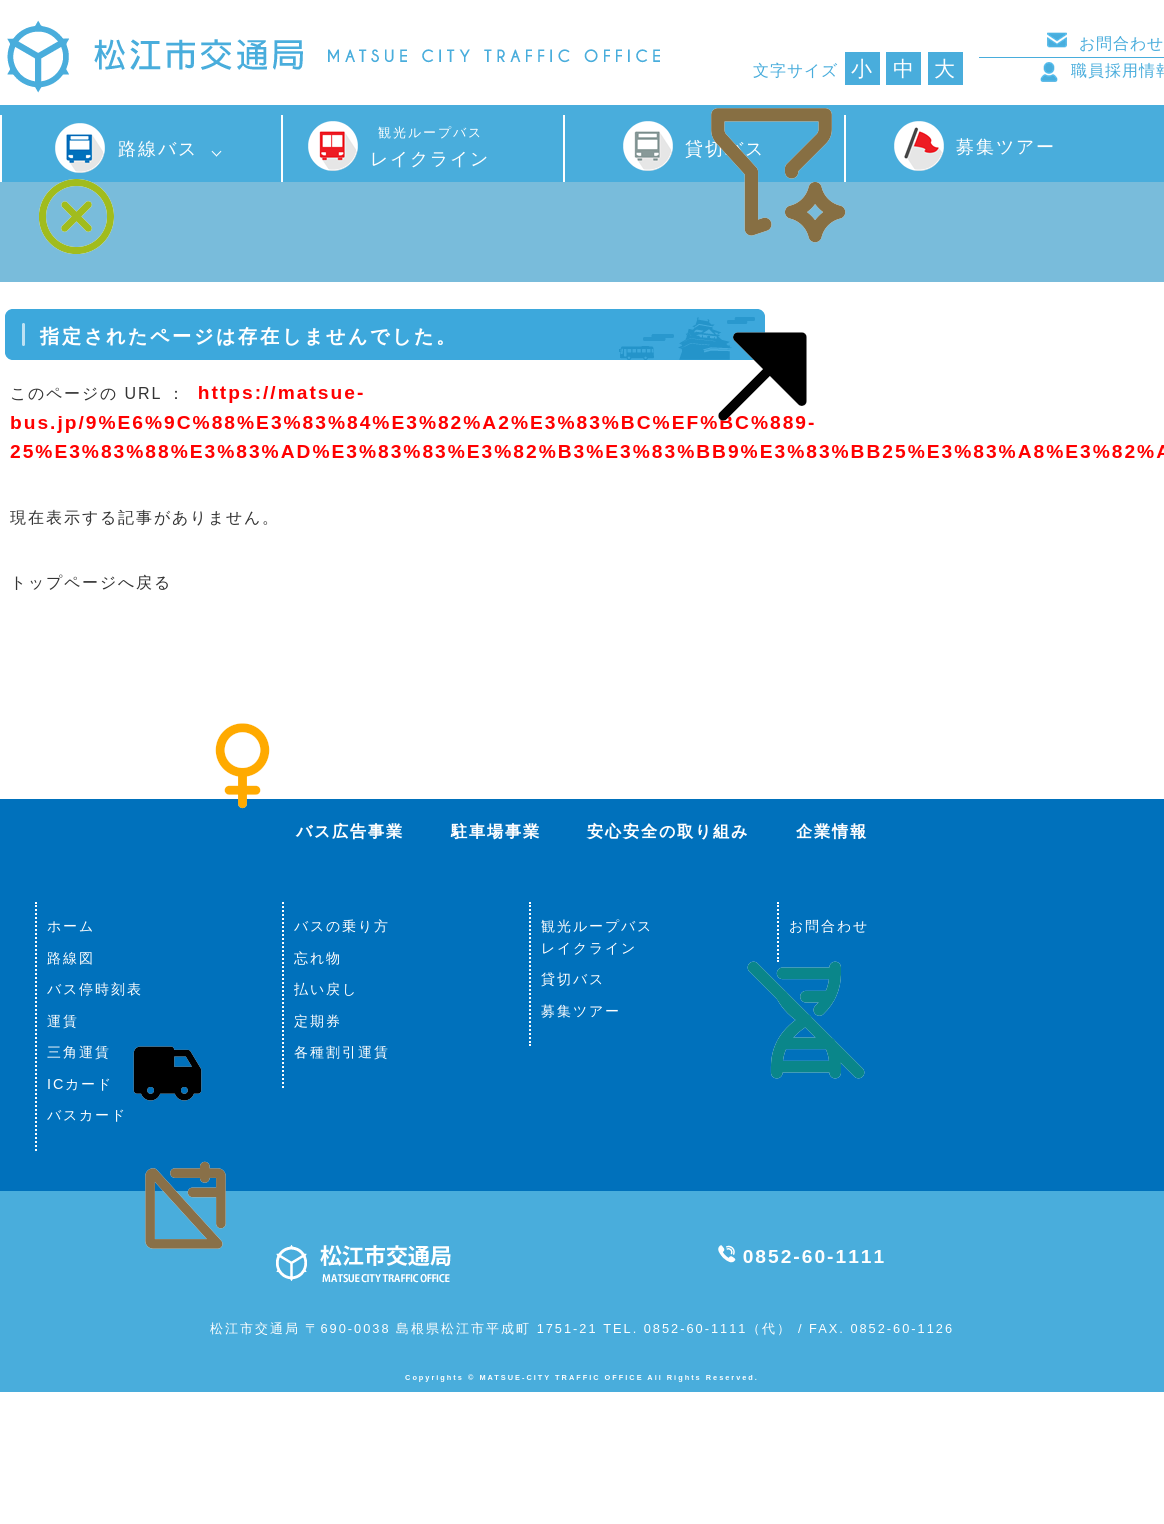 The height and width of the screenshot is (1524, 1164). Describe the element at coordinates (185, 1208) in the screenshot. I see `indicates calendar or scheduling is disabled` at that location.